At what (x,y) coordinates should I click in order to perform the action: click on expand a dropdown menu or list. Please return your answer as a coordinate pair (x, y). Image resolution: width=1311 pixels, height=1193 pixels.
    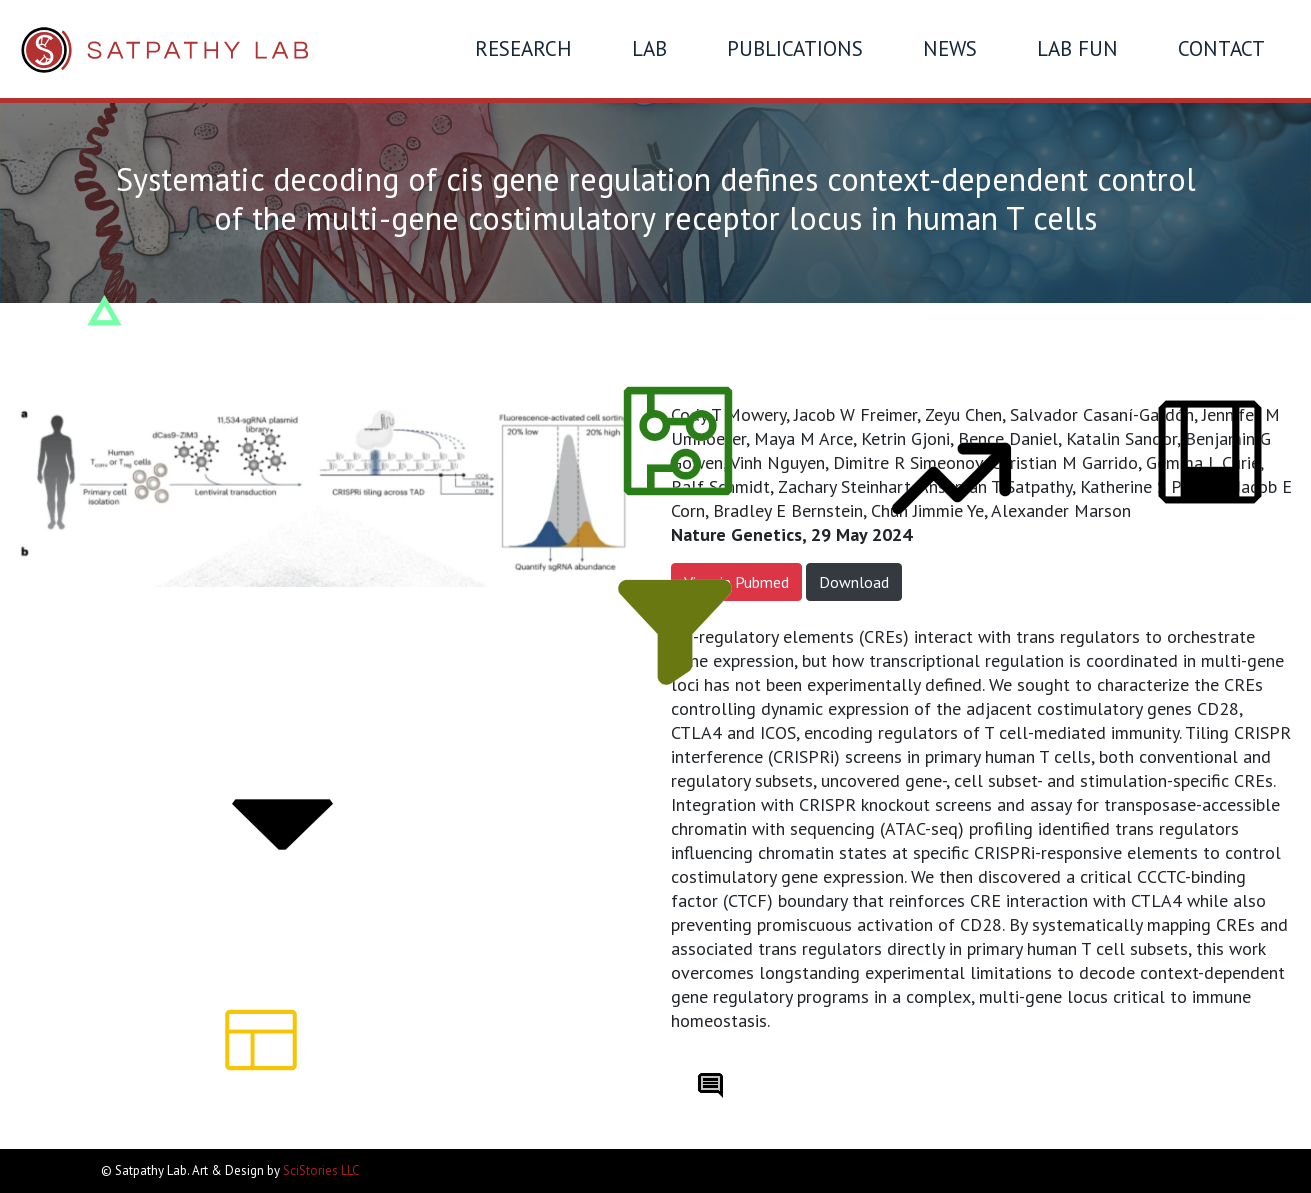
    Looking at the image, I should click on (282, 824).